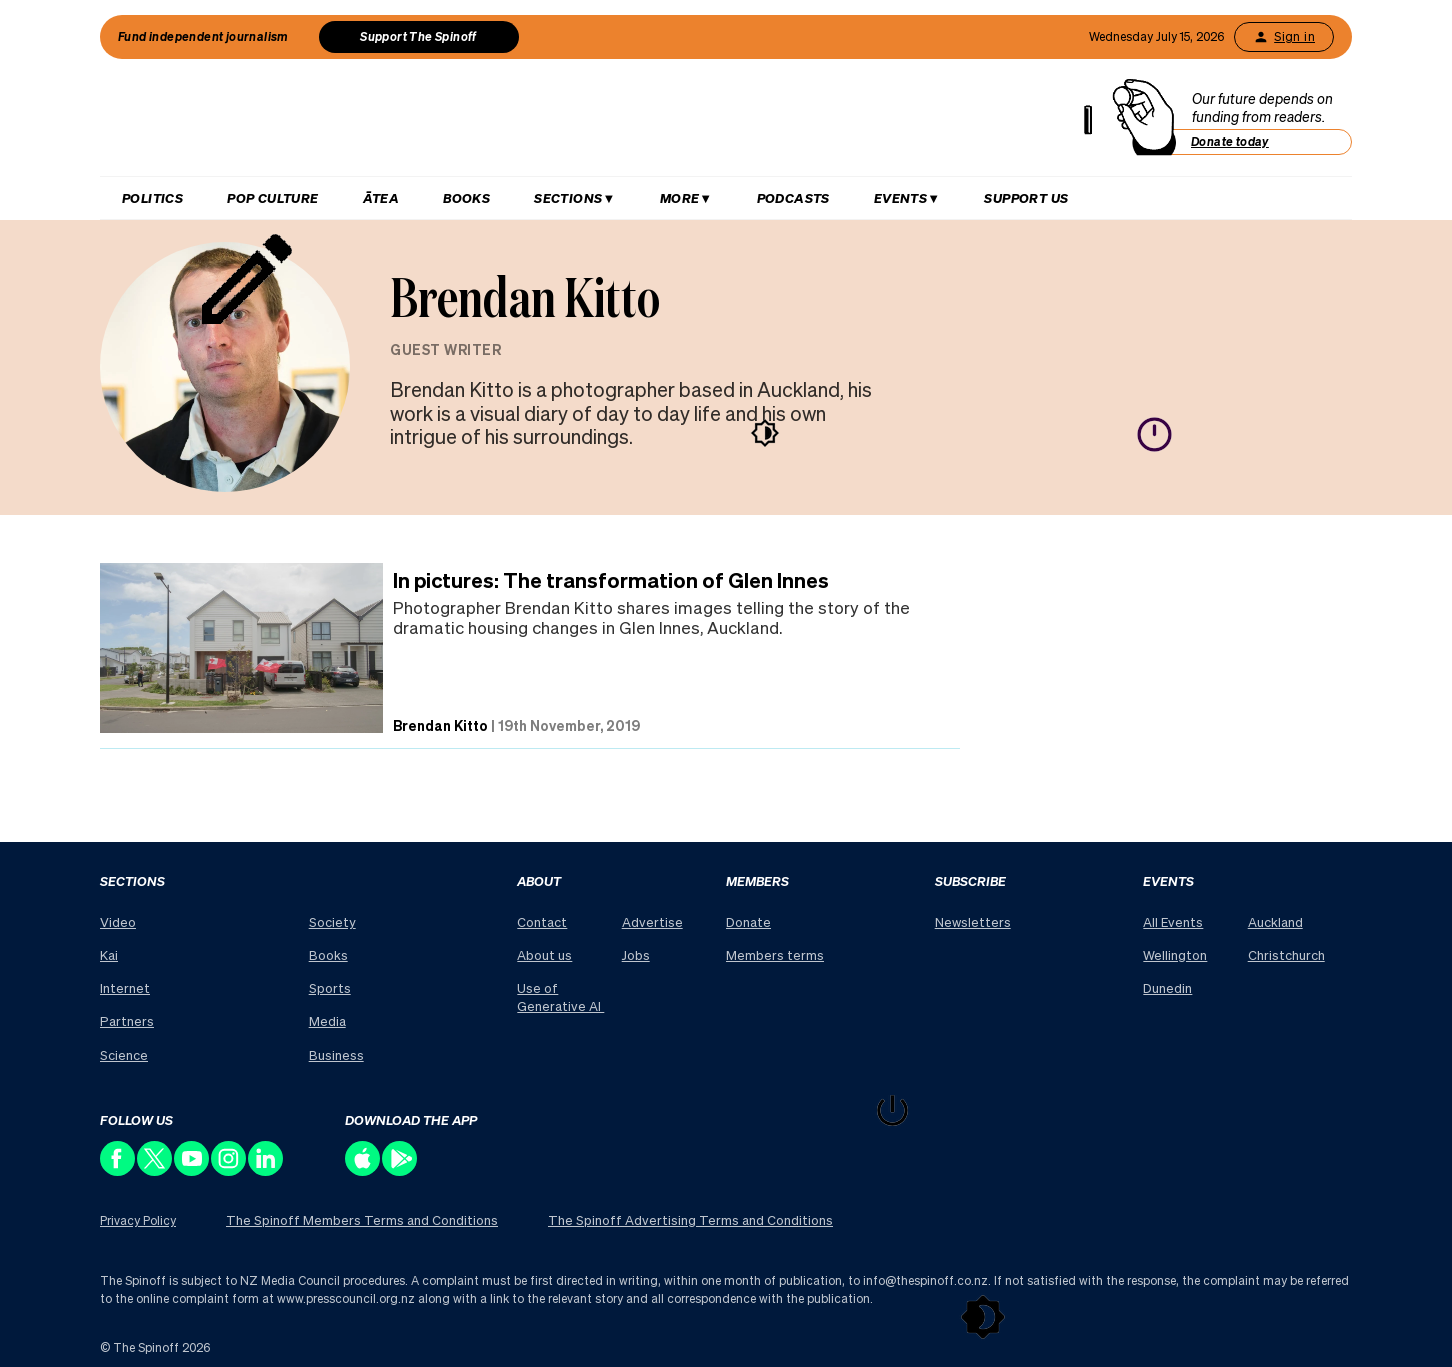 Image resolution: width=1452 pixels, height=1367 pixels. What do you see at coordinates (892, 1110) in the screenshot?
I see `power on or off the device` at bounding box center [892, 1110].